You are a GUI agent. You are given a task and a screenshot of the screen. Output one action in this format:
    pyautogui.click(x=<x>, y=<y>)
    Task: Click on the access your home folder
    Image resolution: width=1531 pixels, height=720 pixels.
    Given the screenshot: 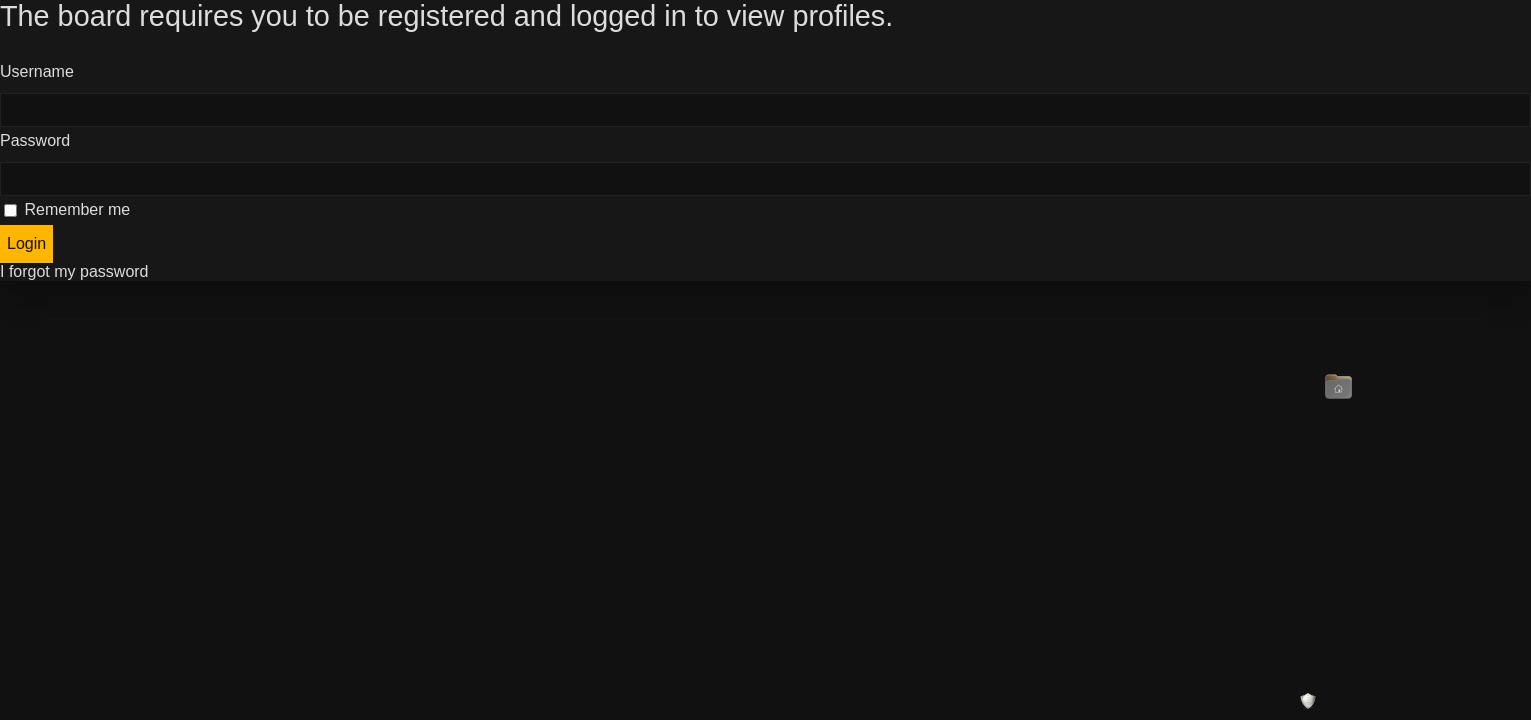 What is the action you would take?
    pyautogui.click(x=1338, y=386)
    